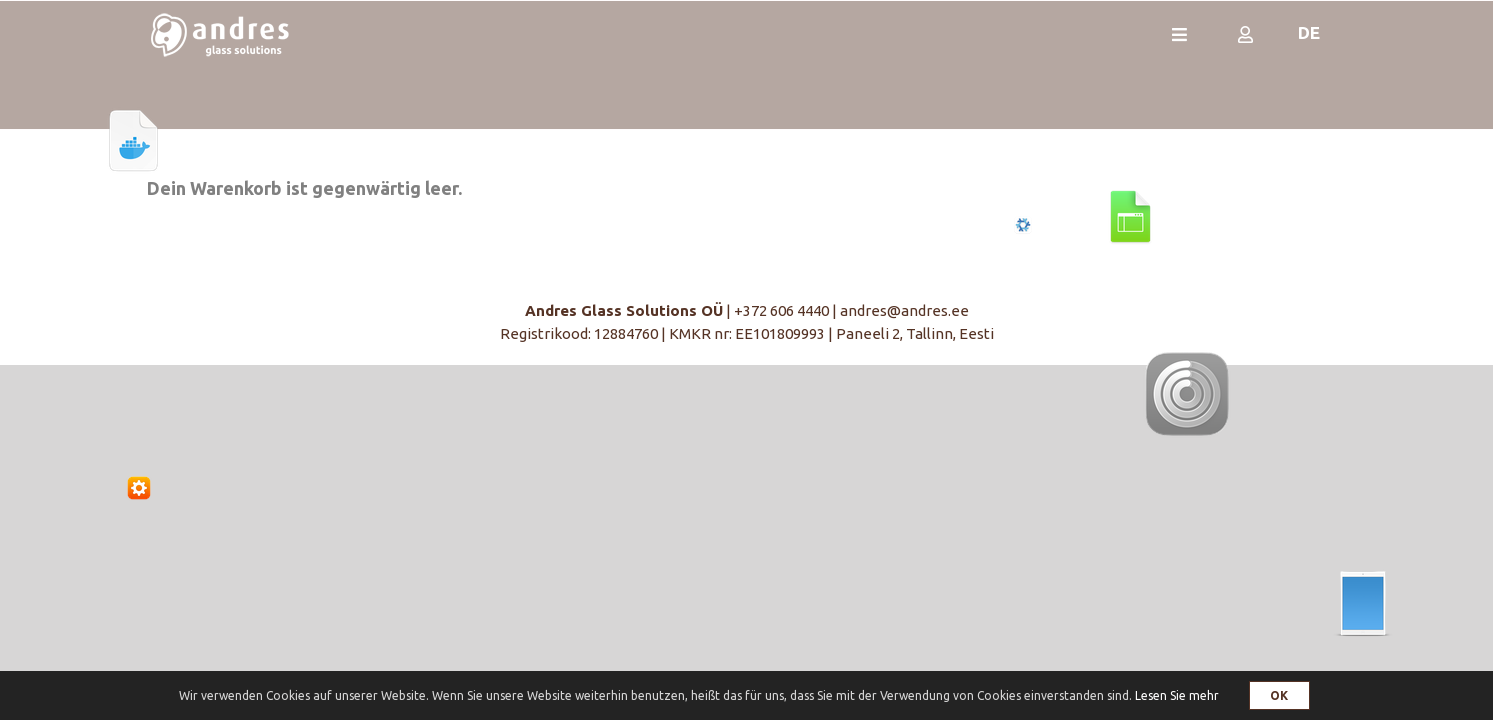 This screenshot has width=1493, height=720. I want to click on a QML source code file, so click(1130, 217).